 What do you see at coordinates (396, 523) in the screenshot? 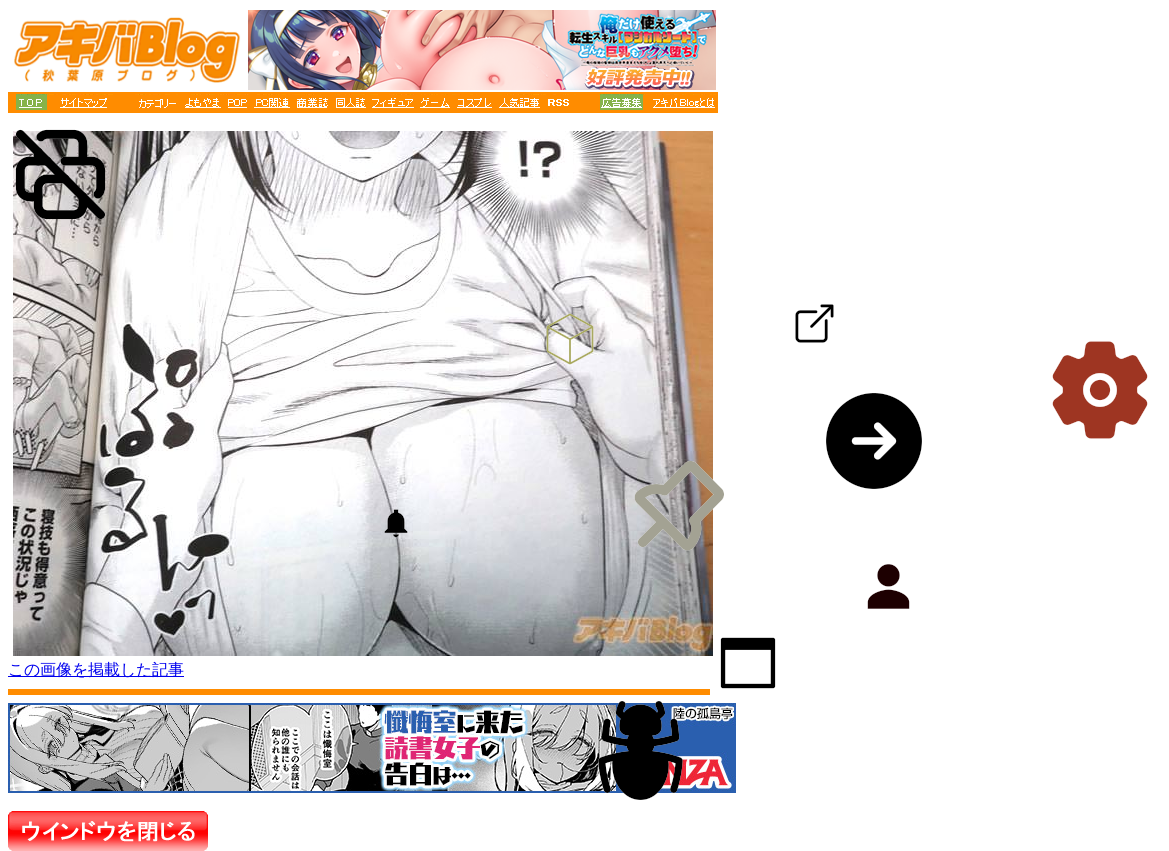
I see `view your notifications` at bounding box center [396, 523].